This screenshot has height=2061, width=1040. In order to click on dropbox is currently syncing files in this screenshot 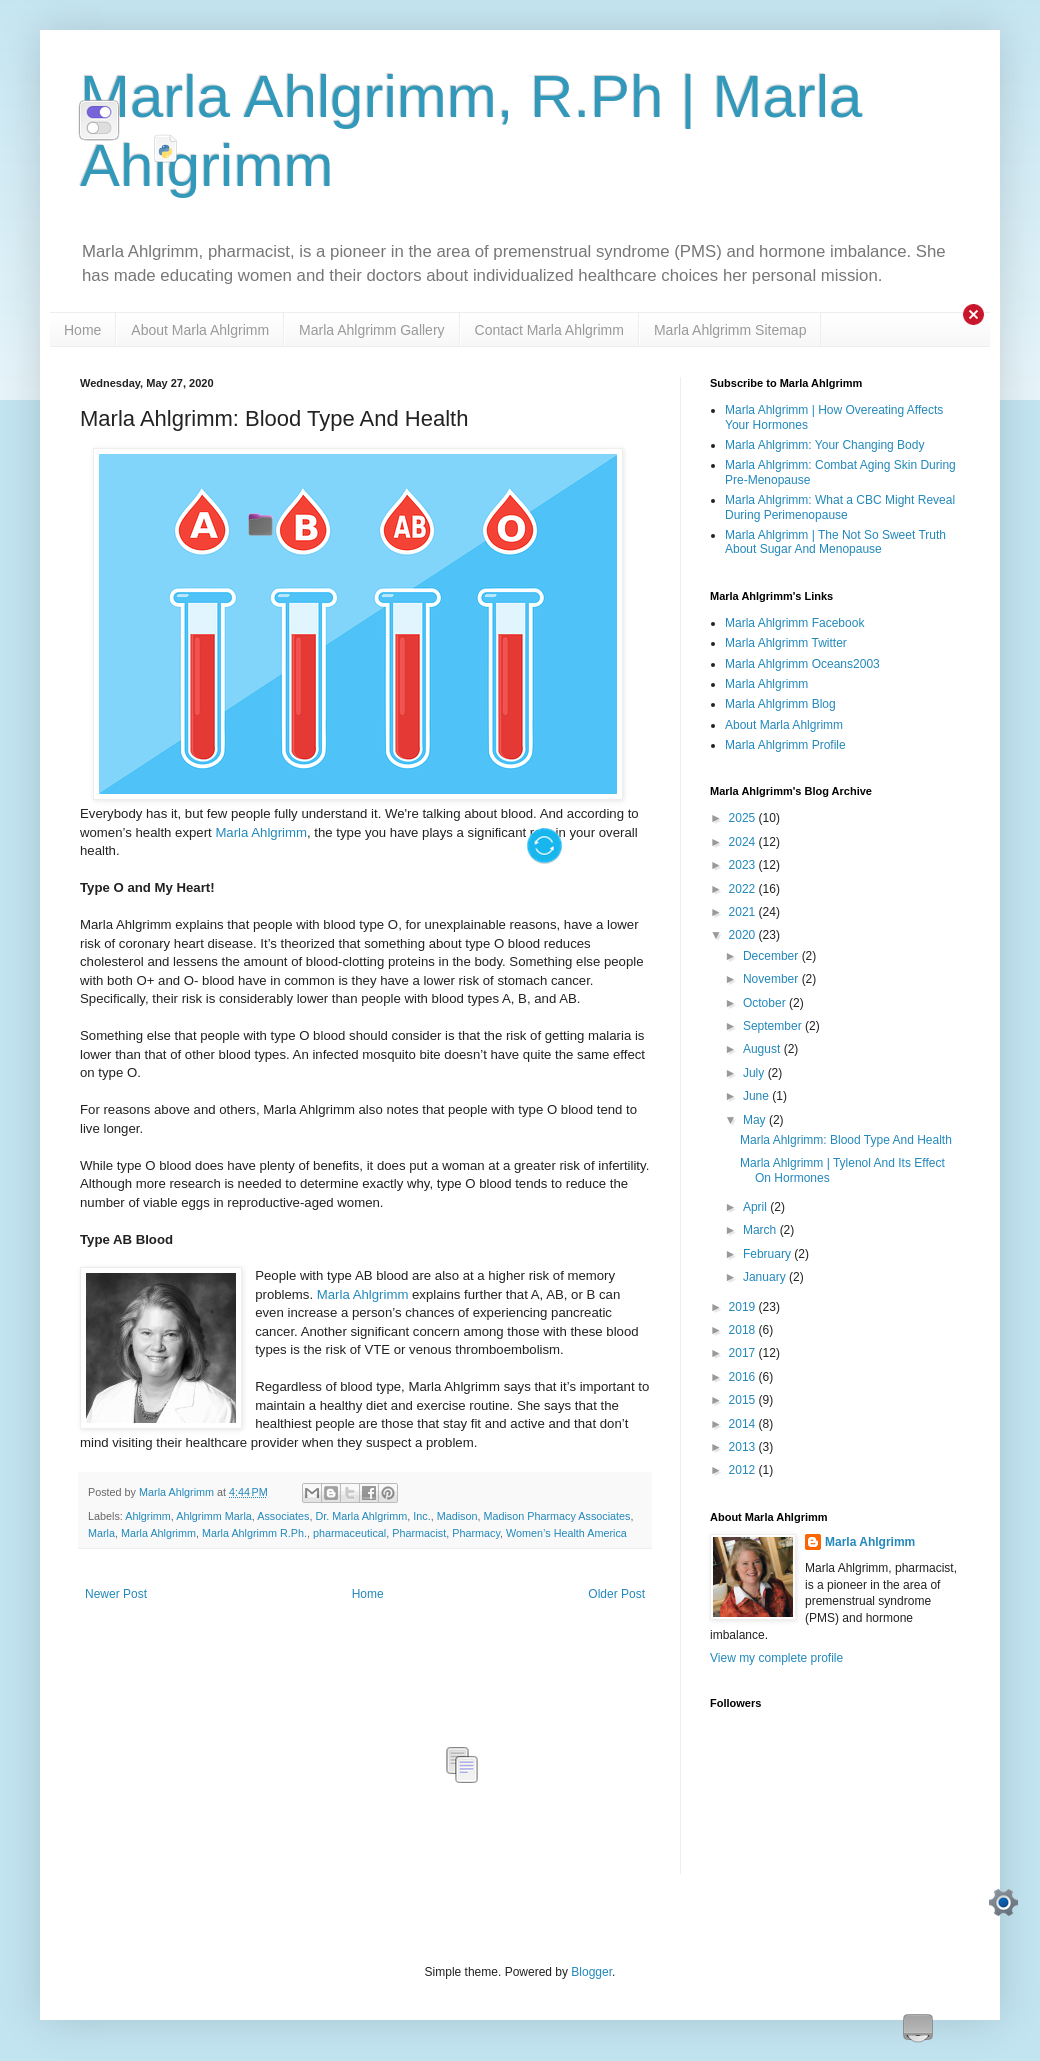, I will do `click(544, 845)`.